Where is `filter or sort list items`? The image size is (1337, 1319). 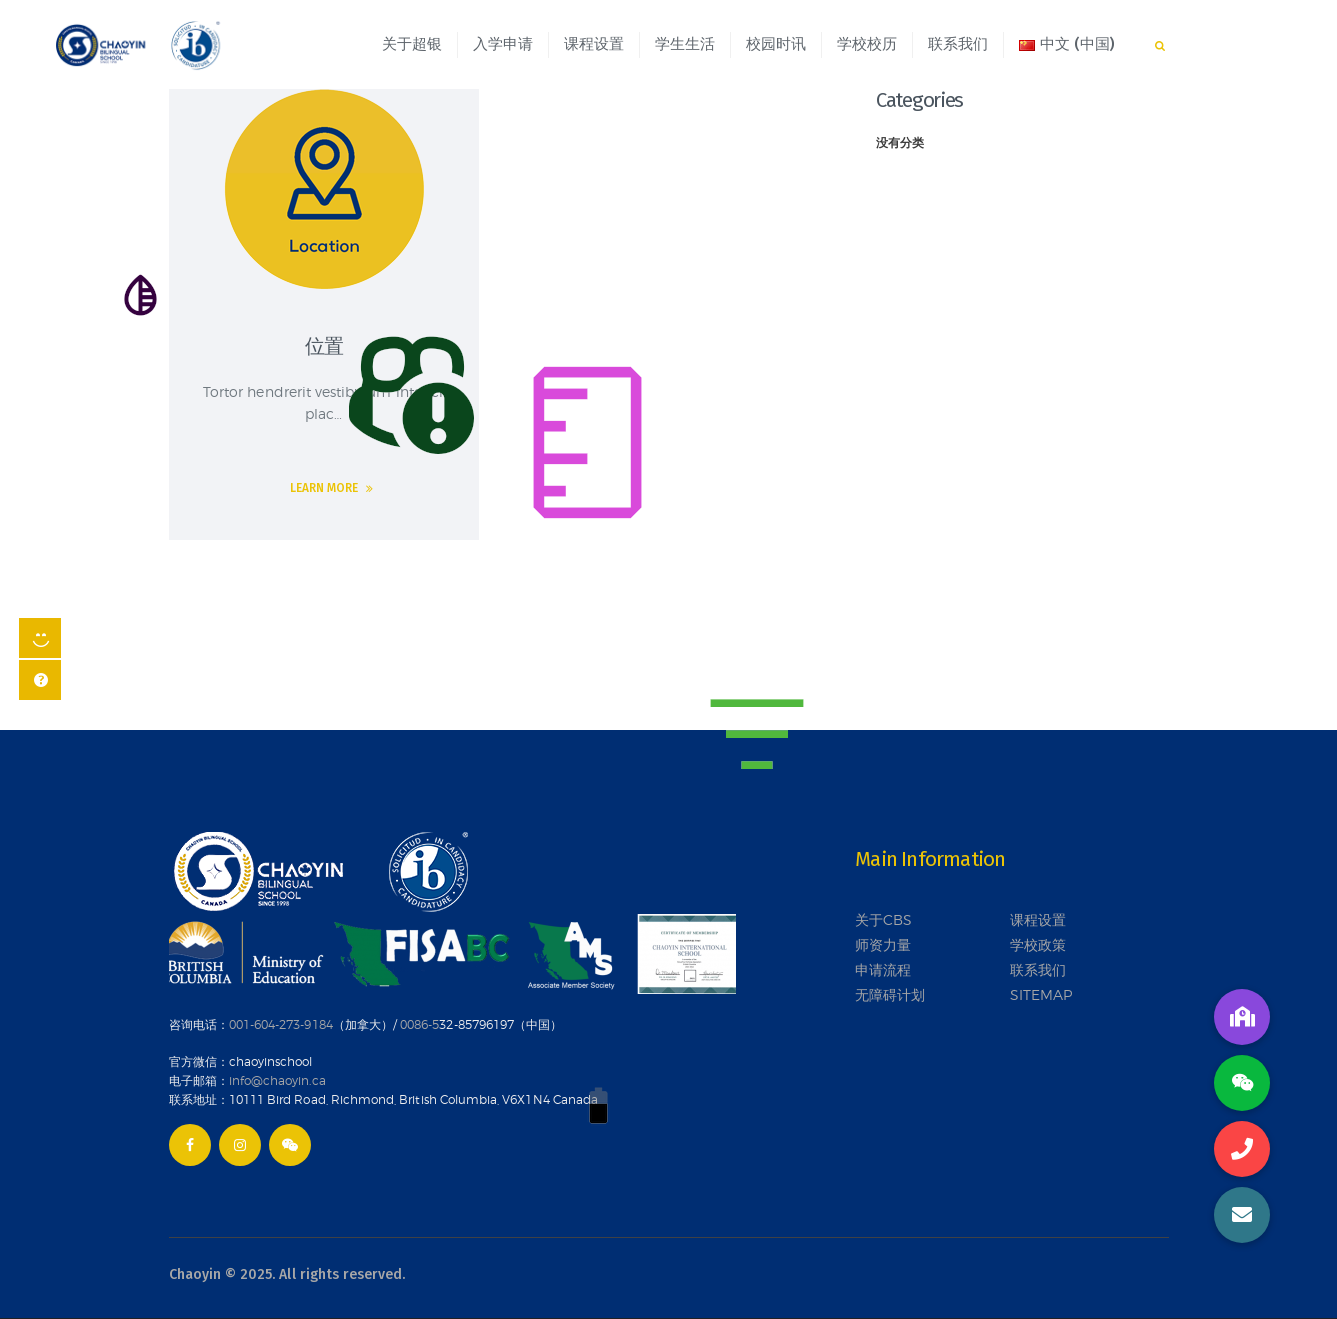 filter or sort list items is located at coordinates (757, 738).